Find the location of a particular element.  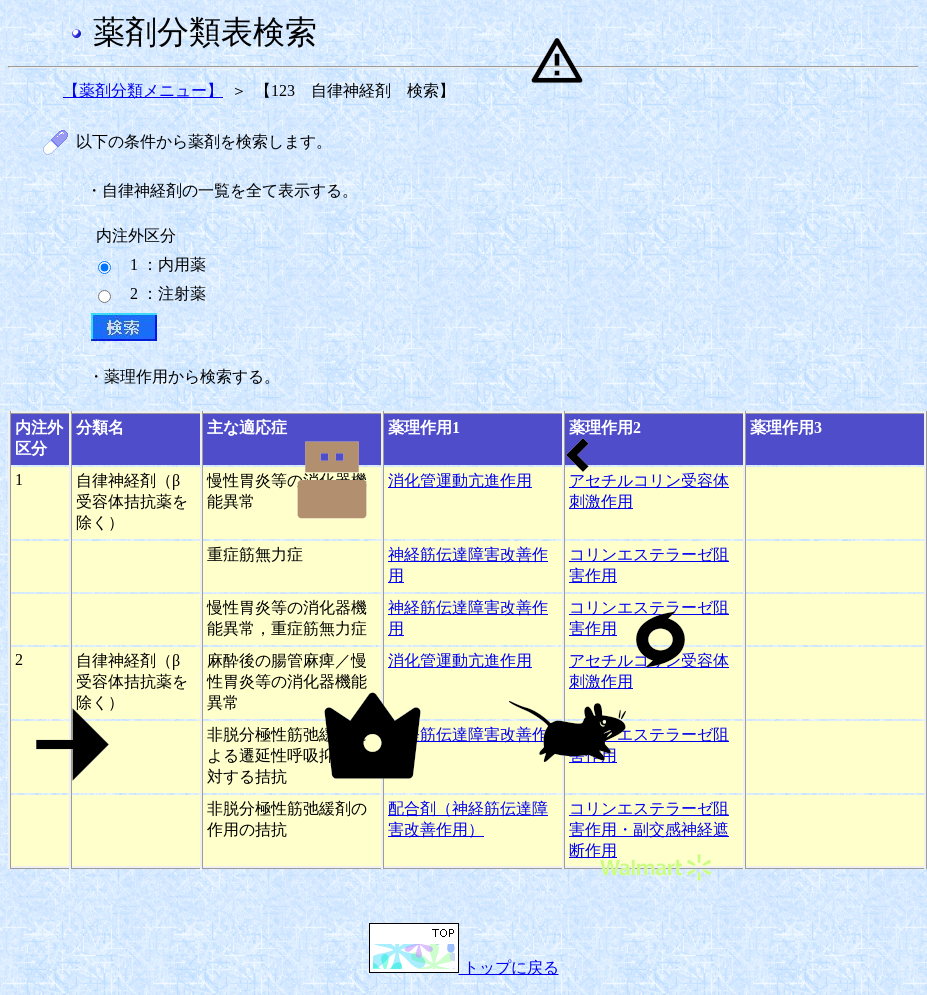

indicates a warning or alert status is located at coordinates (557, 61).